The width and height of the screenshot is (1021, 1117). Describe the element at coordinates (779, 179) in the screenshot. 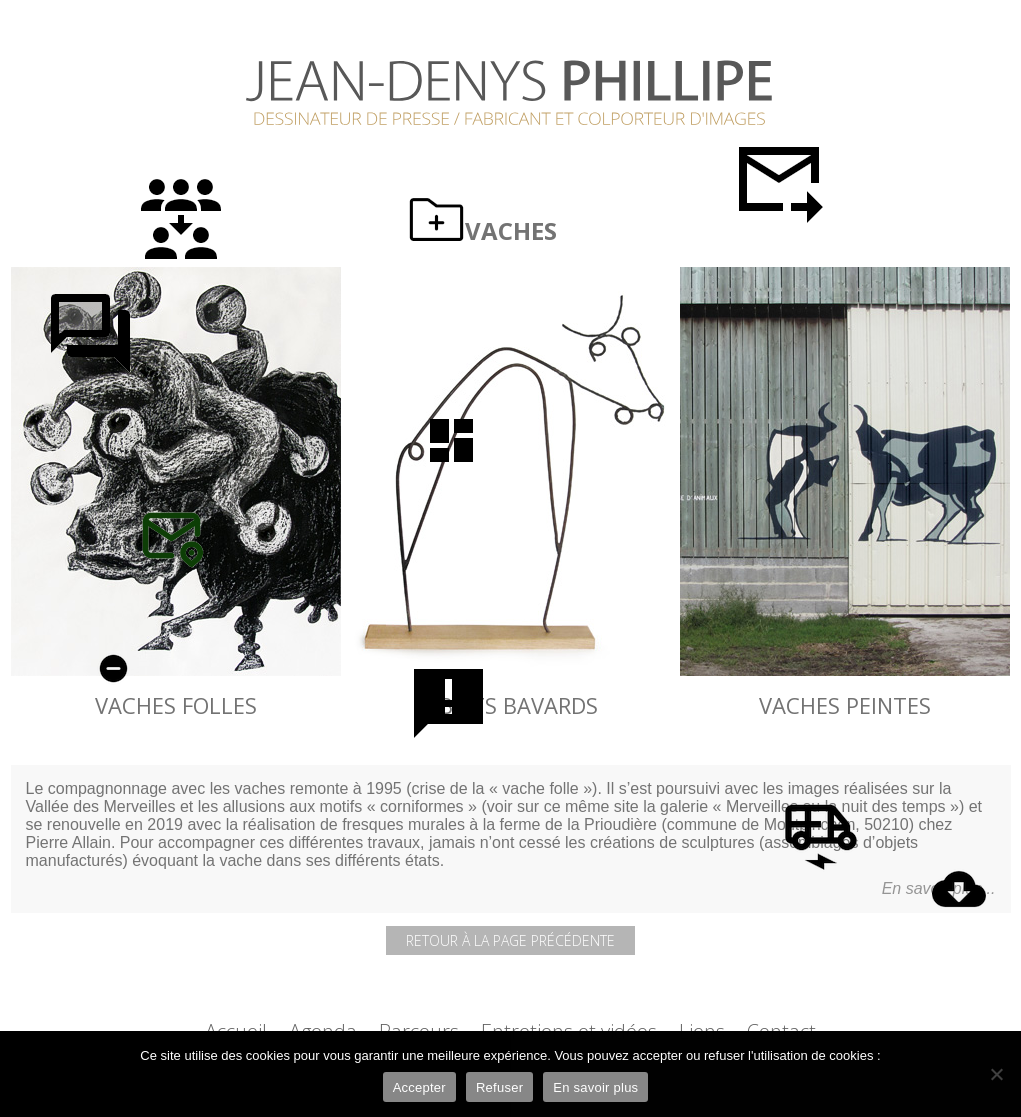

I see `forward an email to another recipient` at that location.